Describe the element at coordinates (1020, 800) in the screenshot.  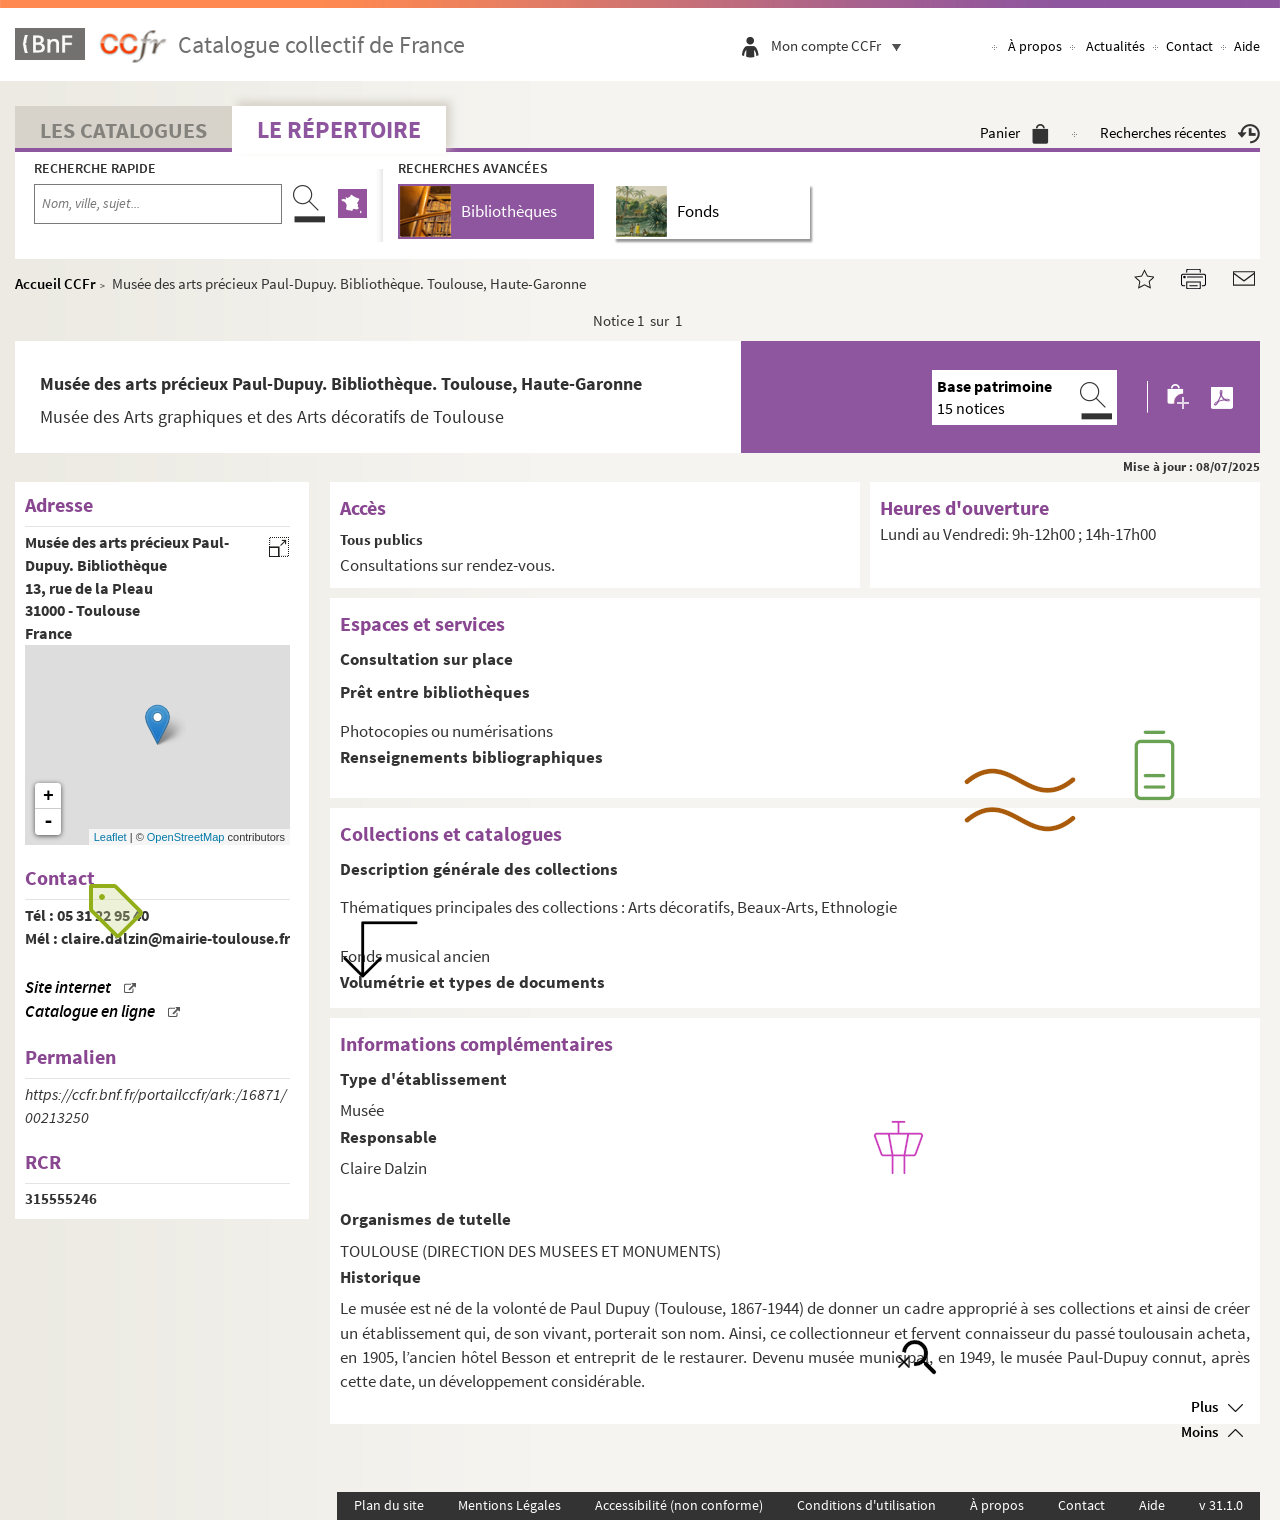
I see `indicates approximate or estimated value` at that location.